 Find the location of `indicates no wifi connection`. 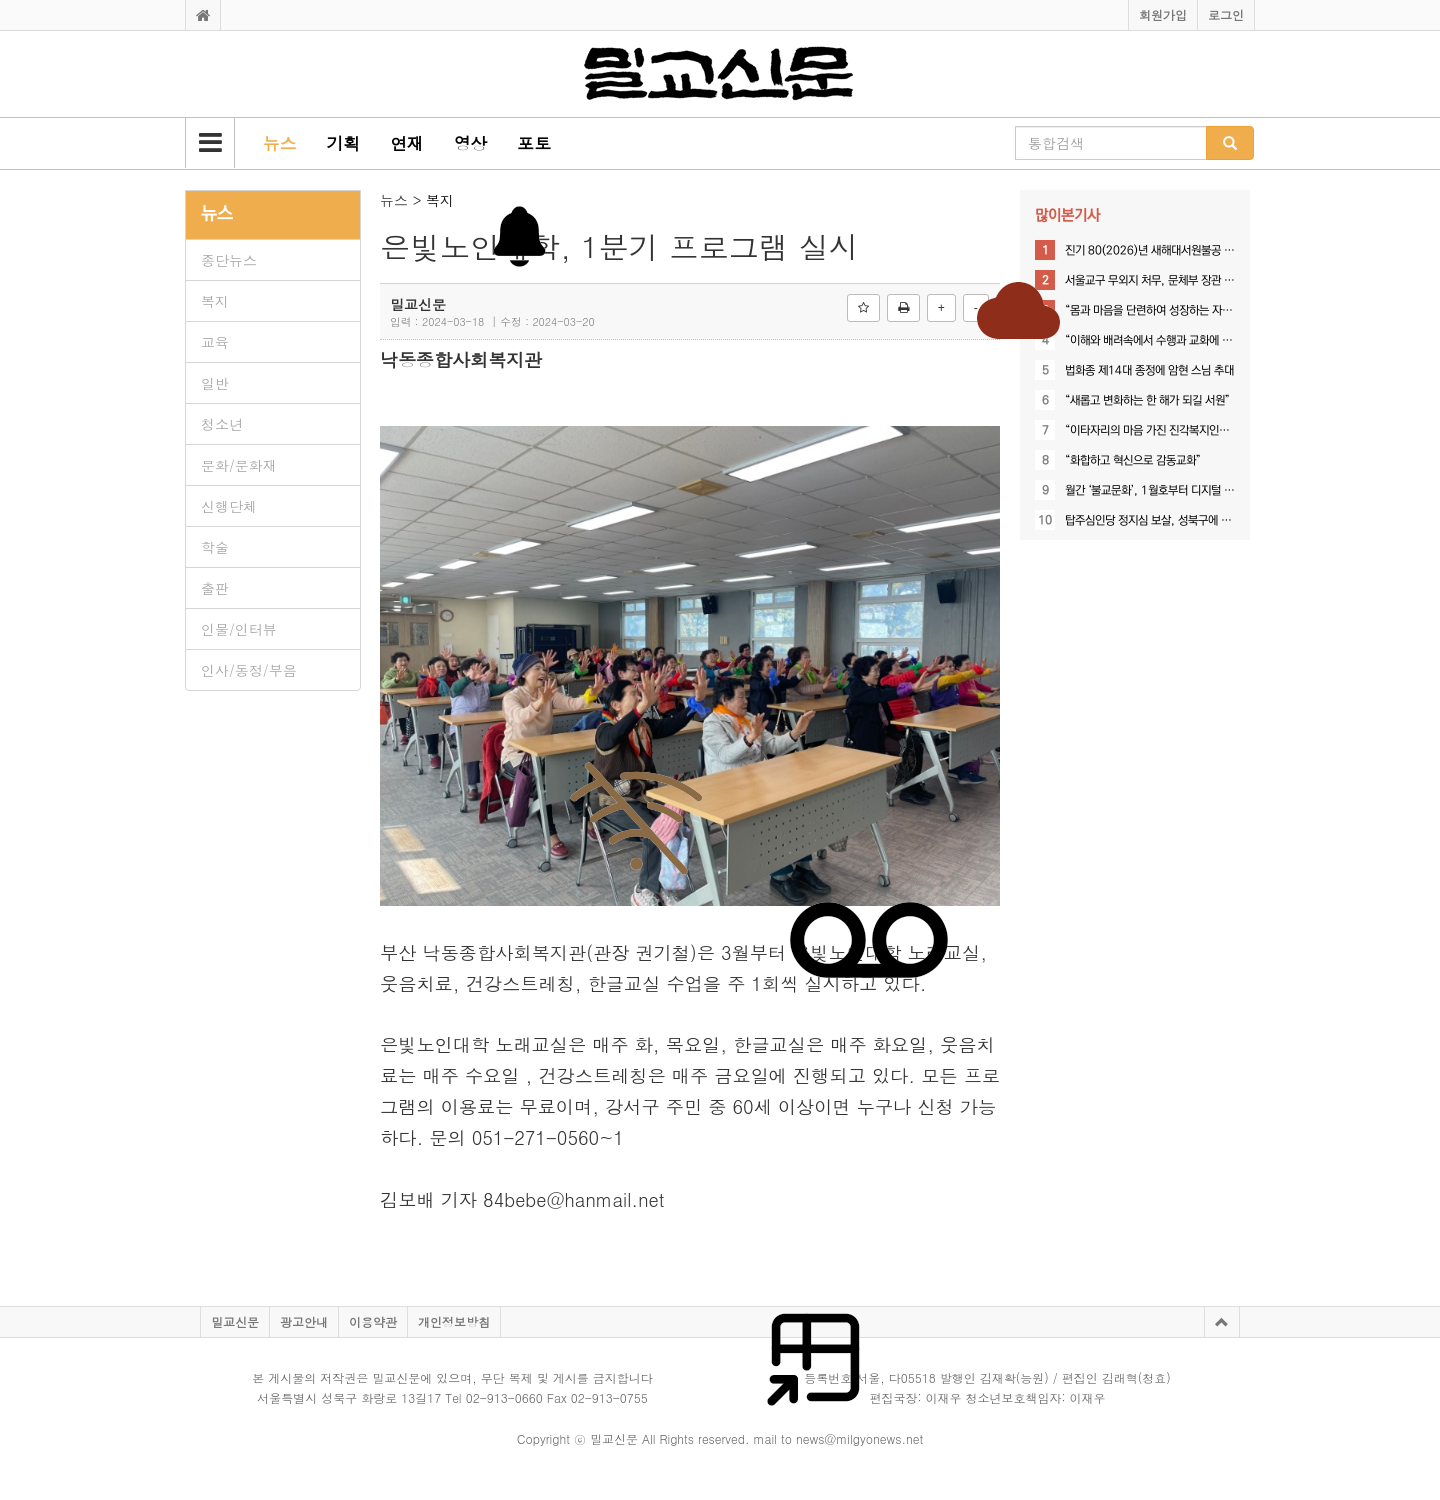

indicates no wifi connection is located at coordinates (636, 818).